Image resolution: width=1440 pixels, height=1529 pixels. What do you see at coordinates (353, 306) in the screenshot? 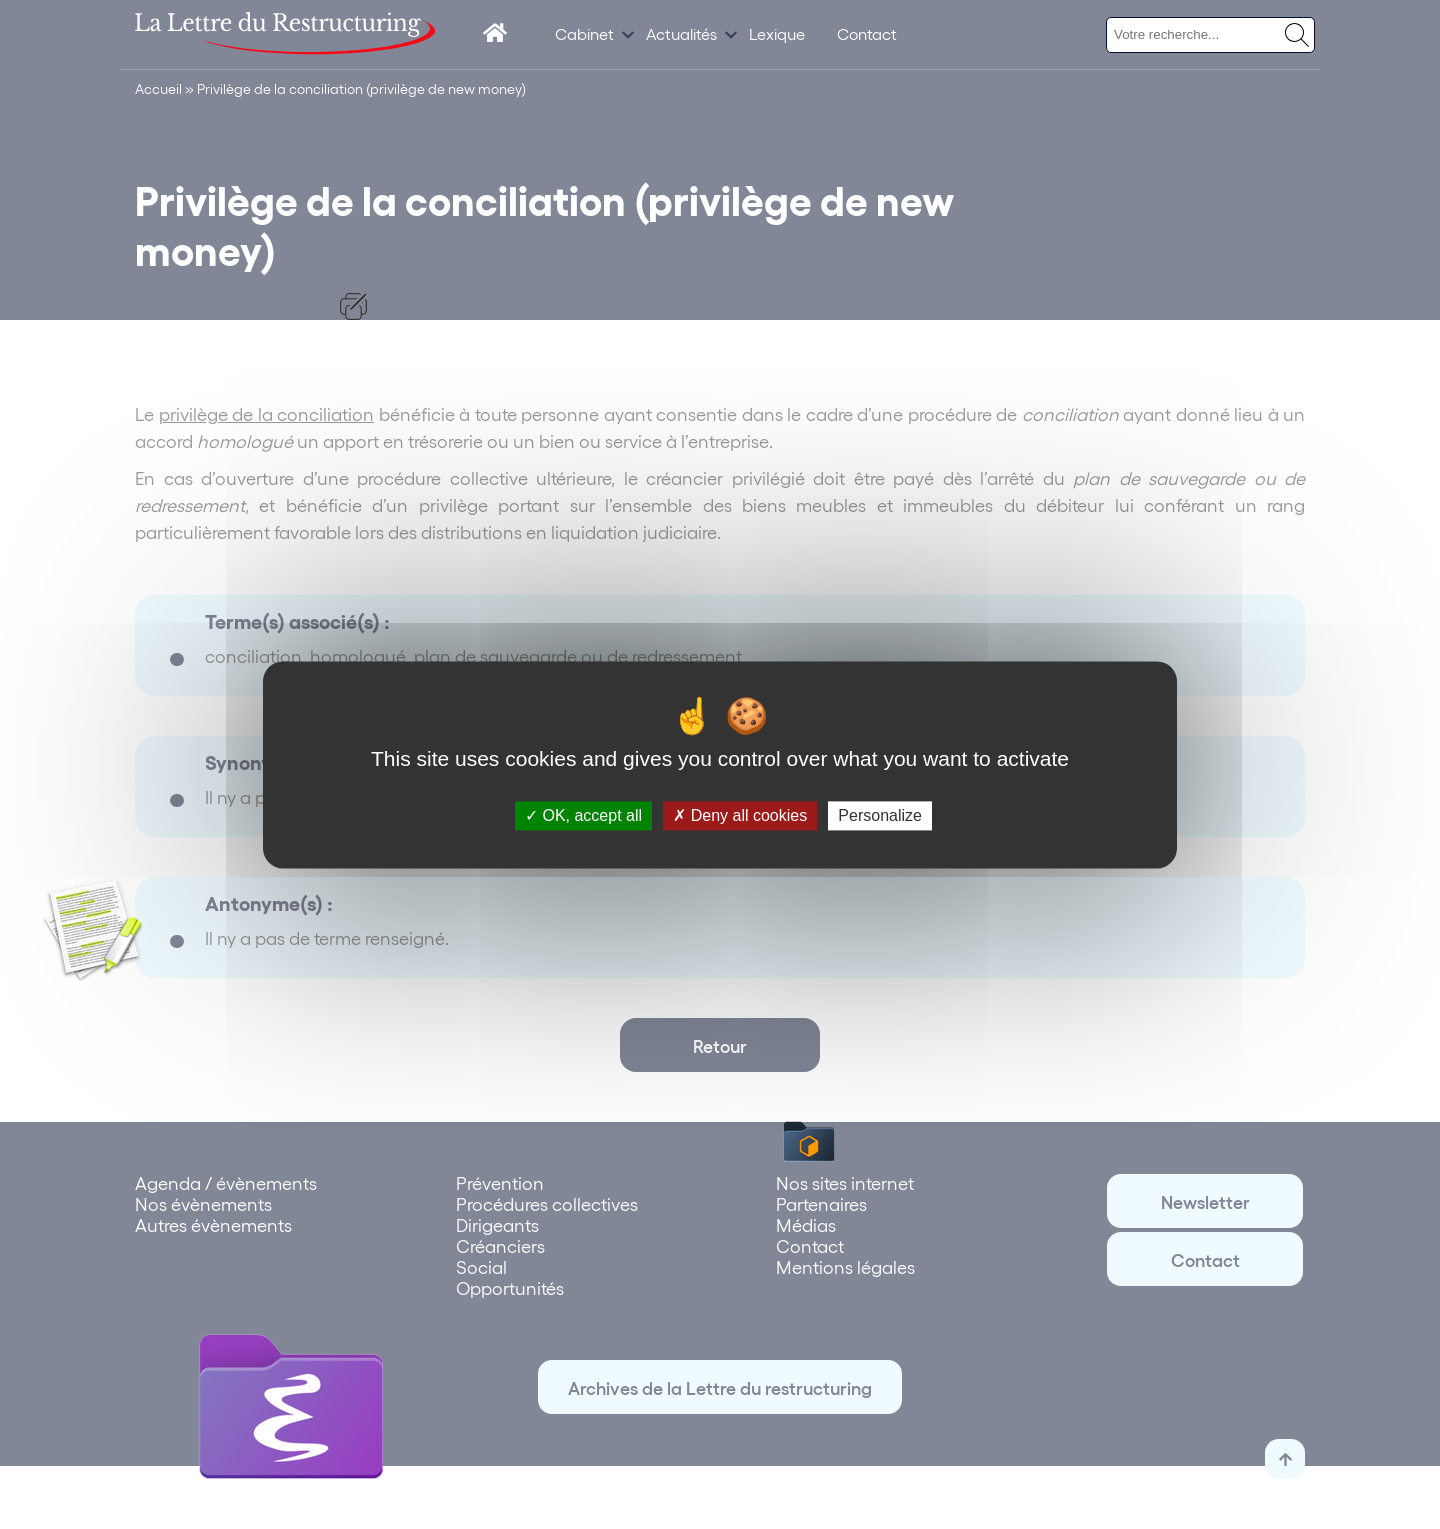
I see `open print editor application` at bounding box center [353, 306].